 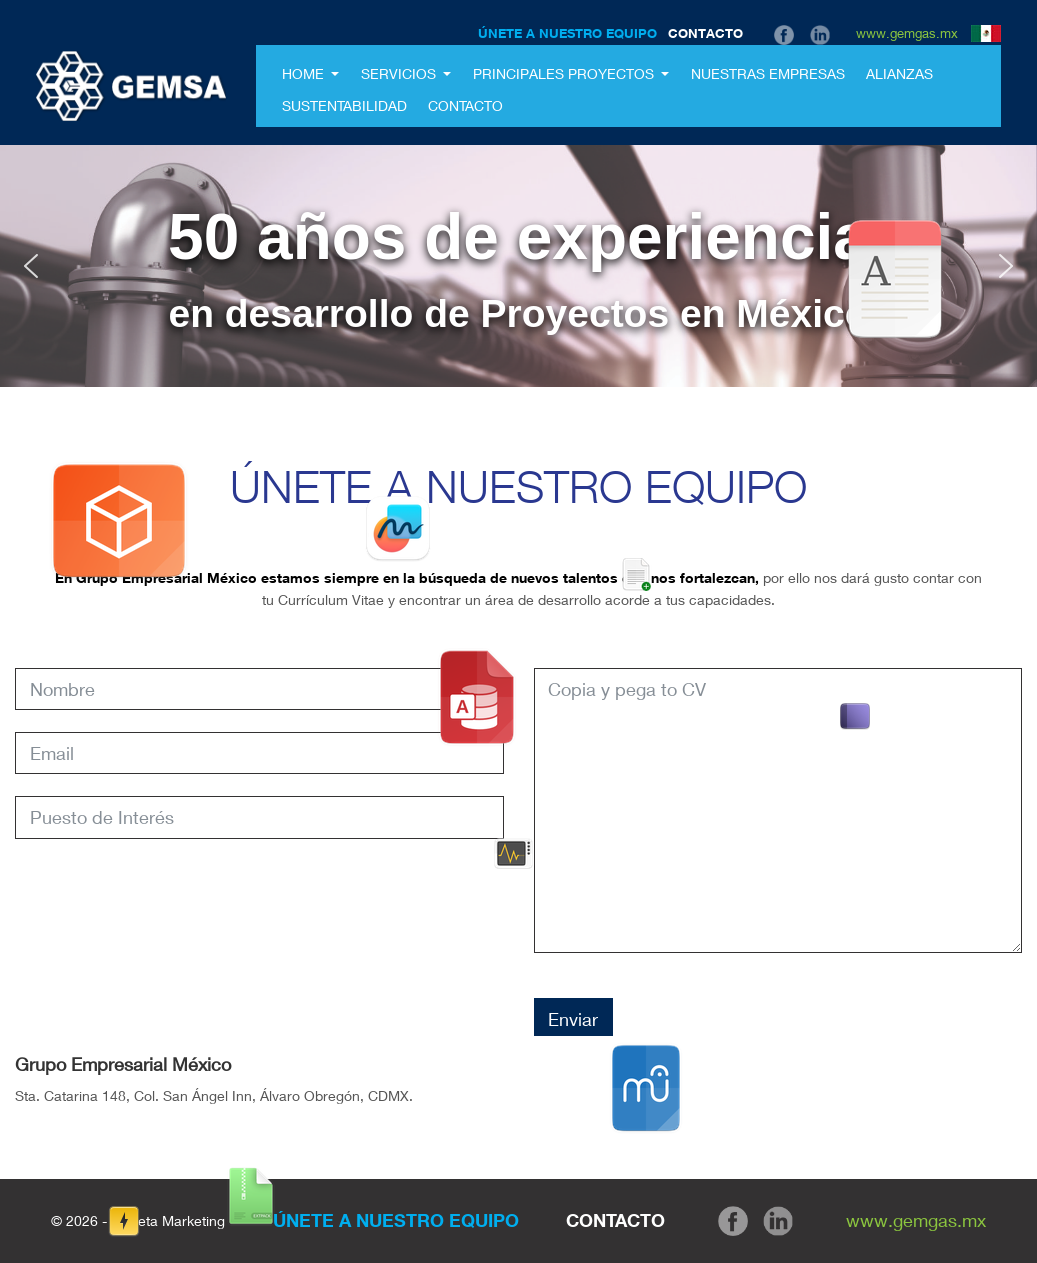 I want to click on access desktop folder, so click(x=855, y=715).